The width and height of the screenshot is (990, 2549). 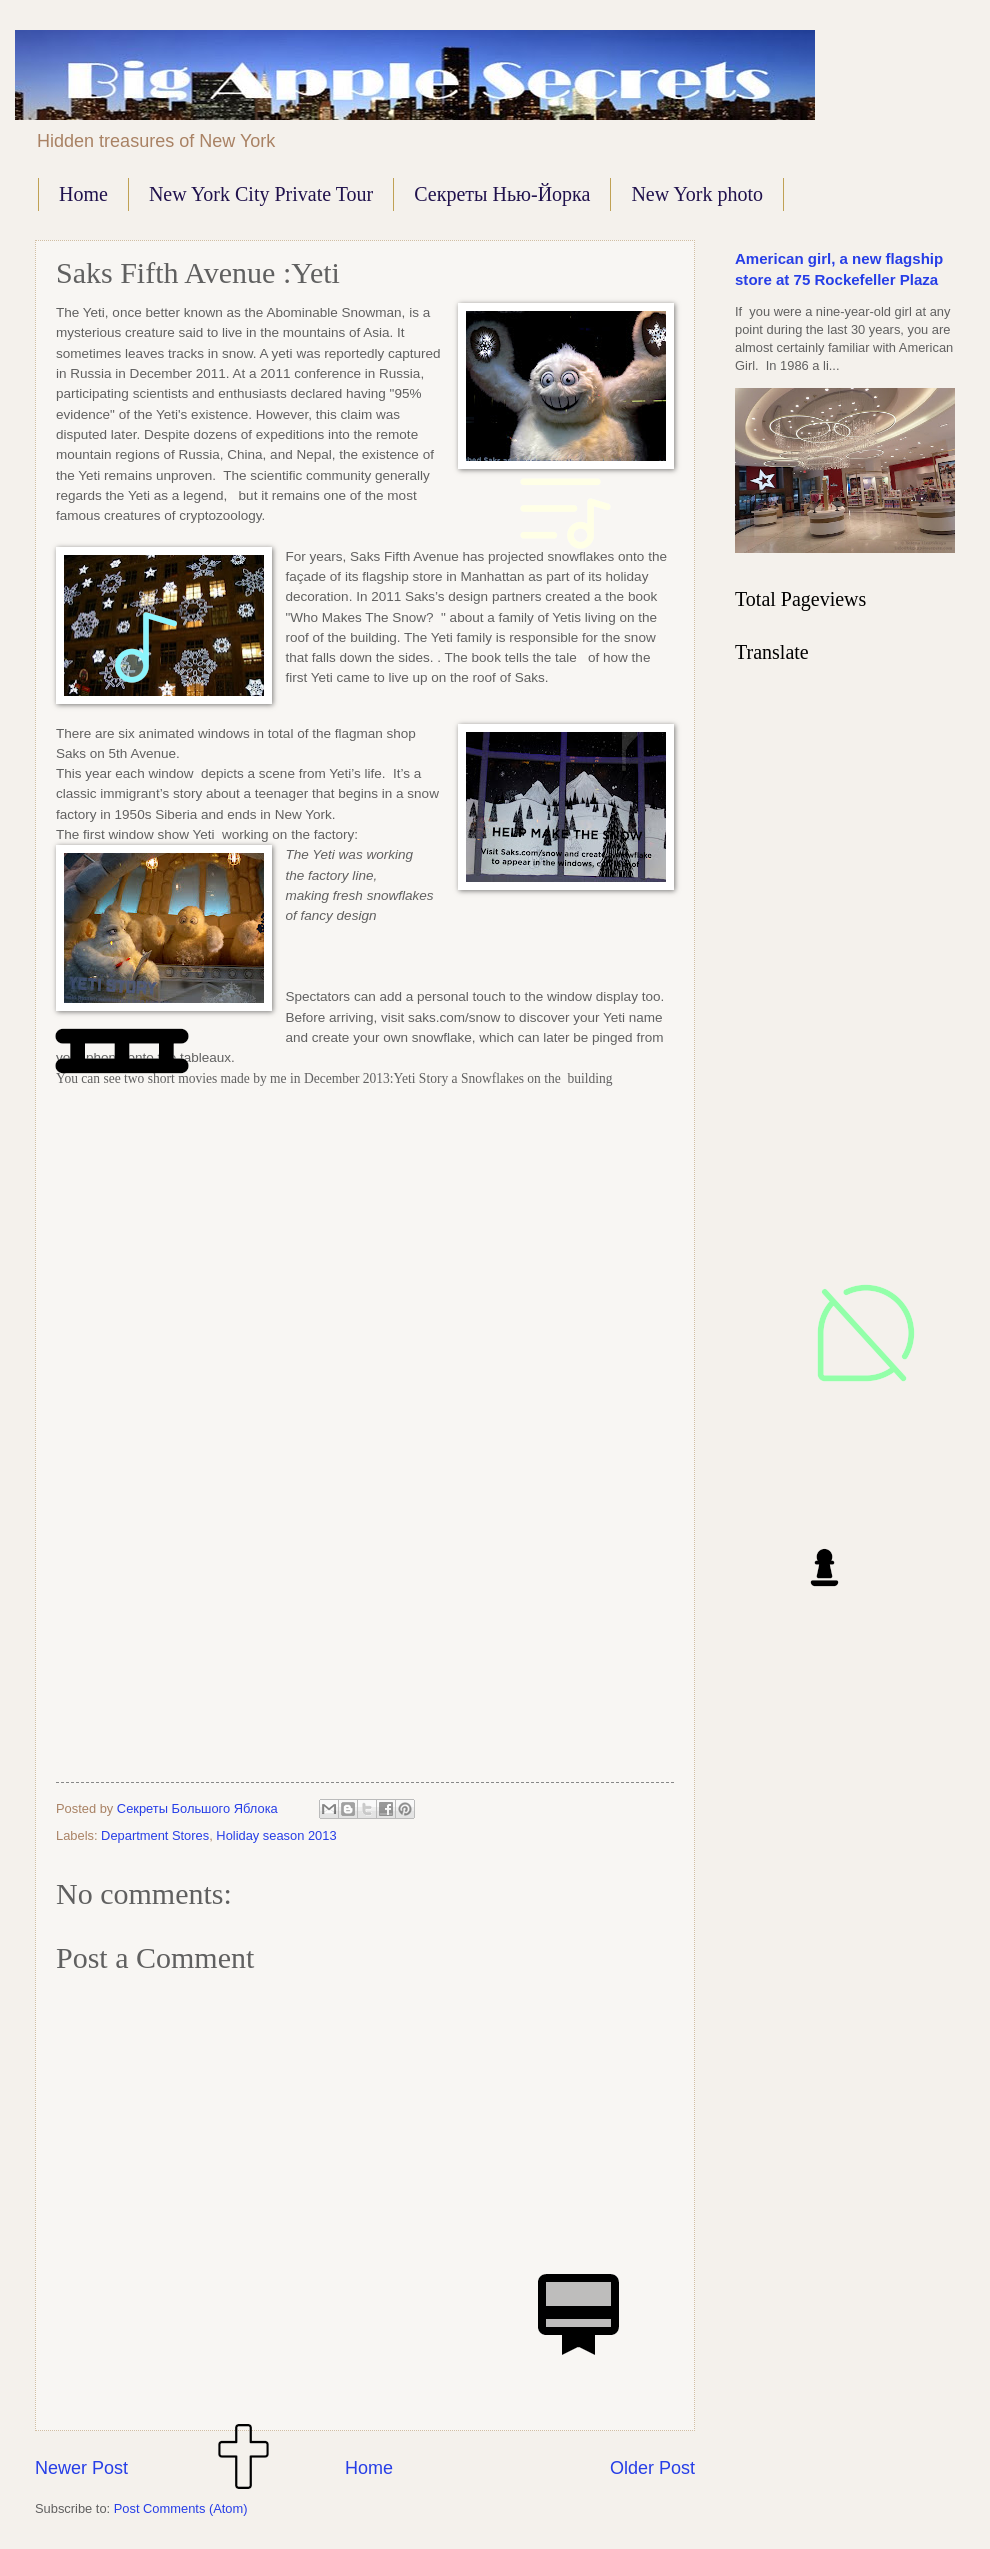 I want to click on play chess or access chess game, so click(x=824, y=1568).